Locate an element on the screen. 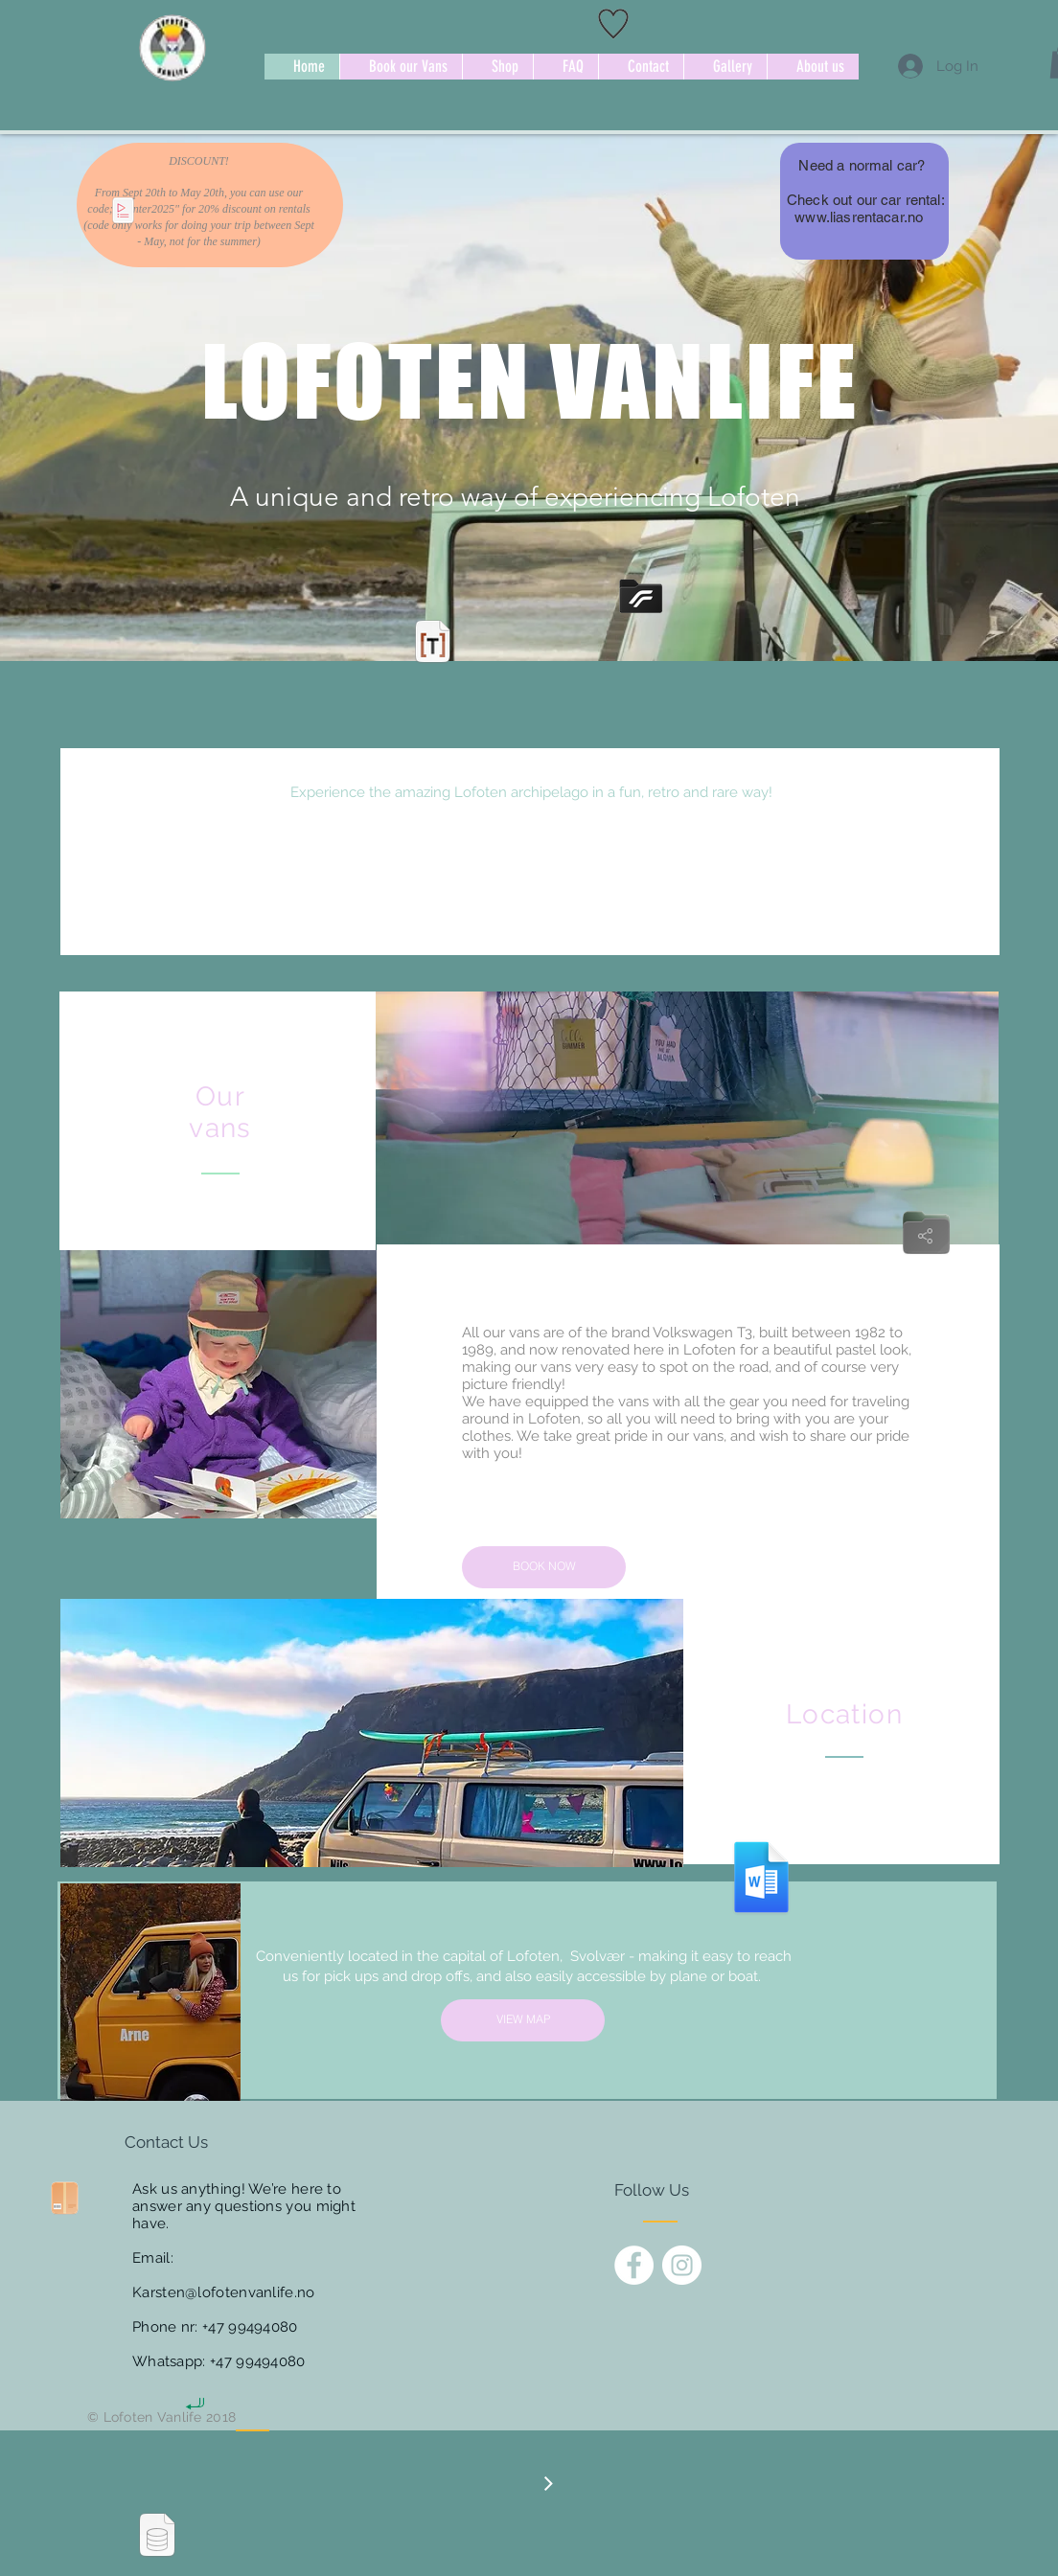  open a database file is located at coordinates (157, 2535).